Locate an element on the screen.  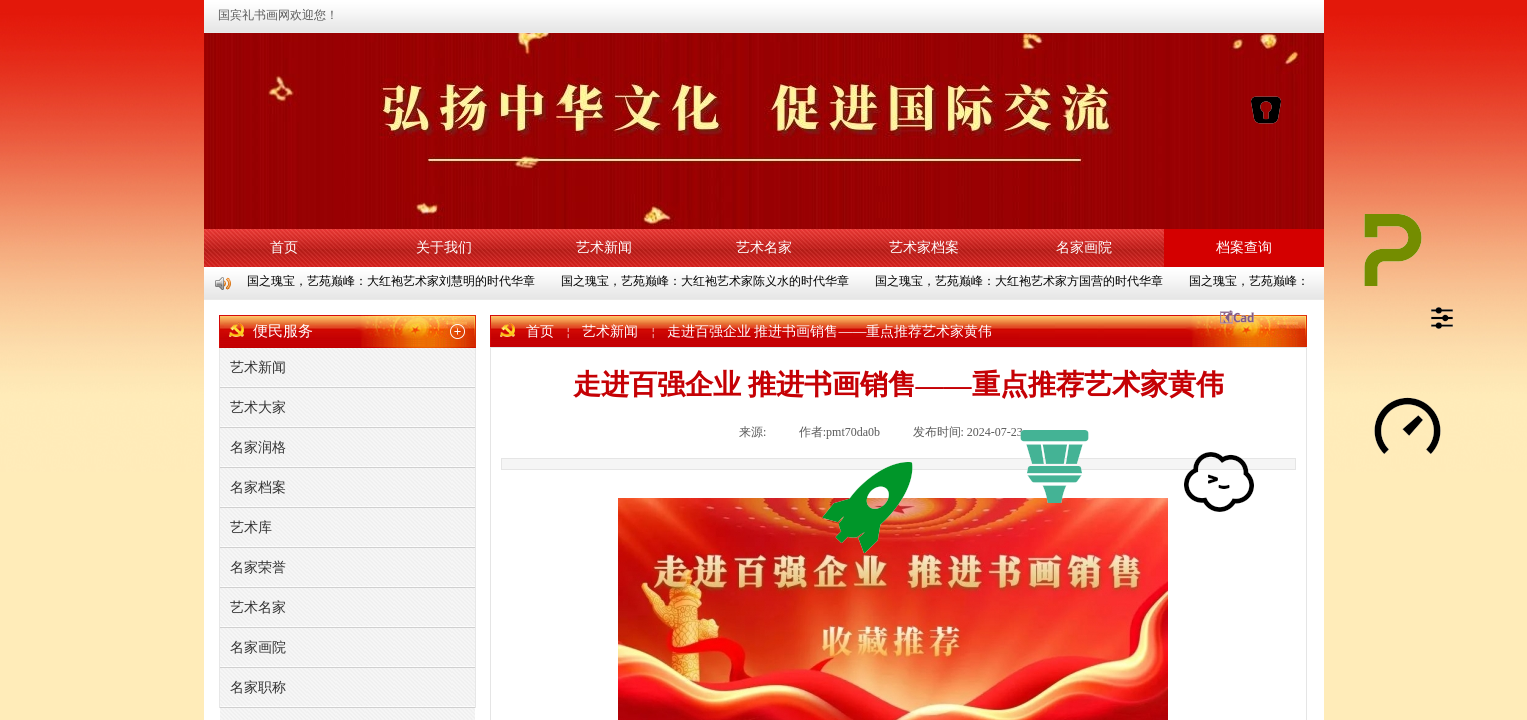
adjust audio or equalizer settings is located at coordinates (1442, 318).